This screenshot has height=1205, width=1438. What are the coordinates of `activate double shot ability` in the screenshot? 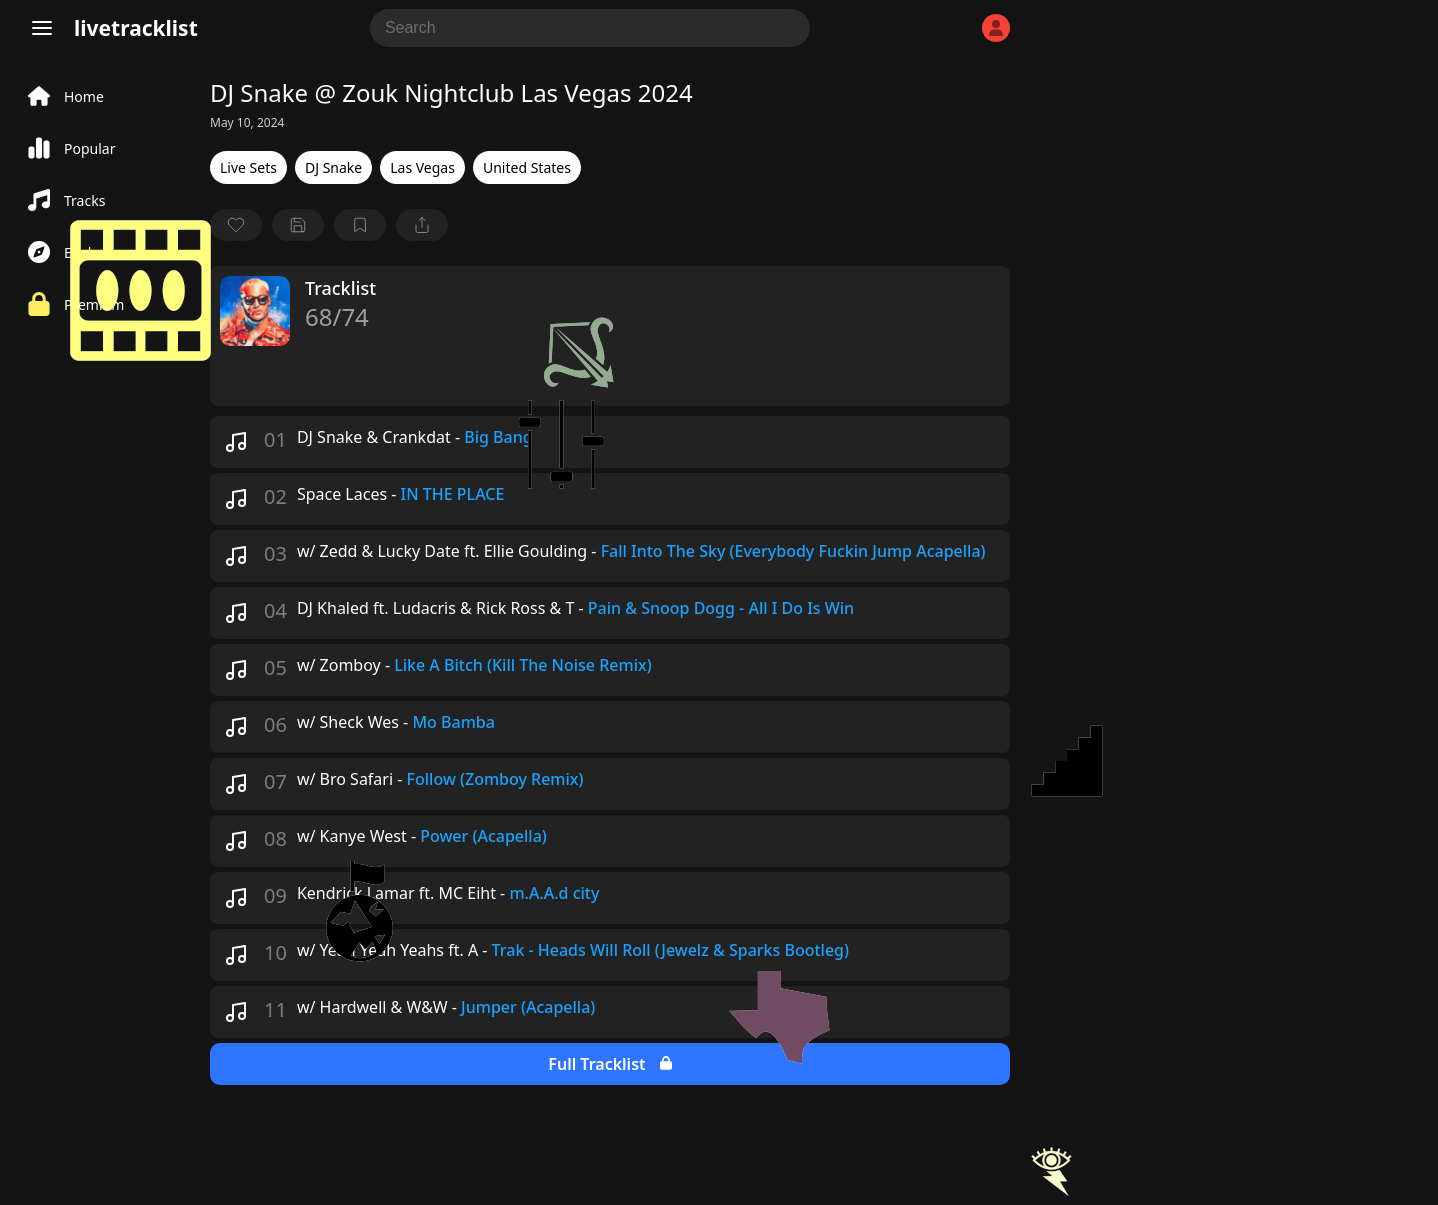 It's located at (578, 352).